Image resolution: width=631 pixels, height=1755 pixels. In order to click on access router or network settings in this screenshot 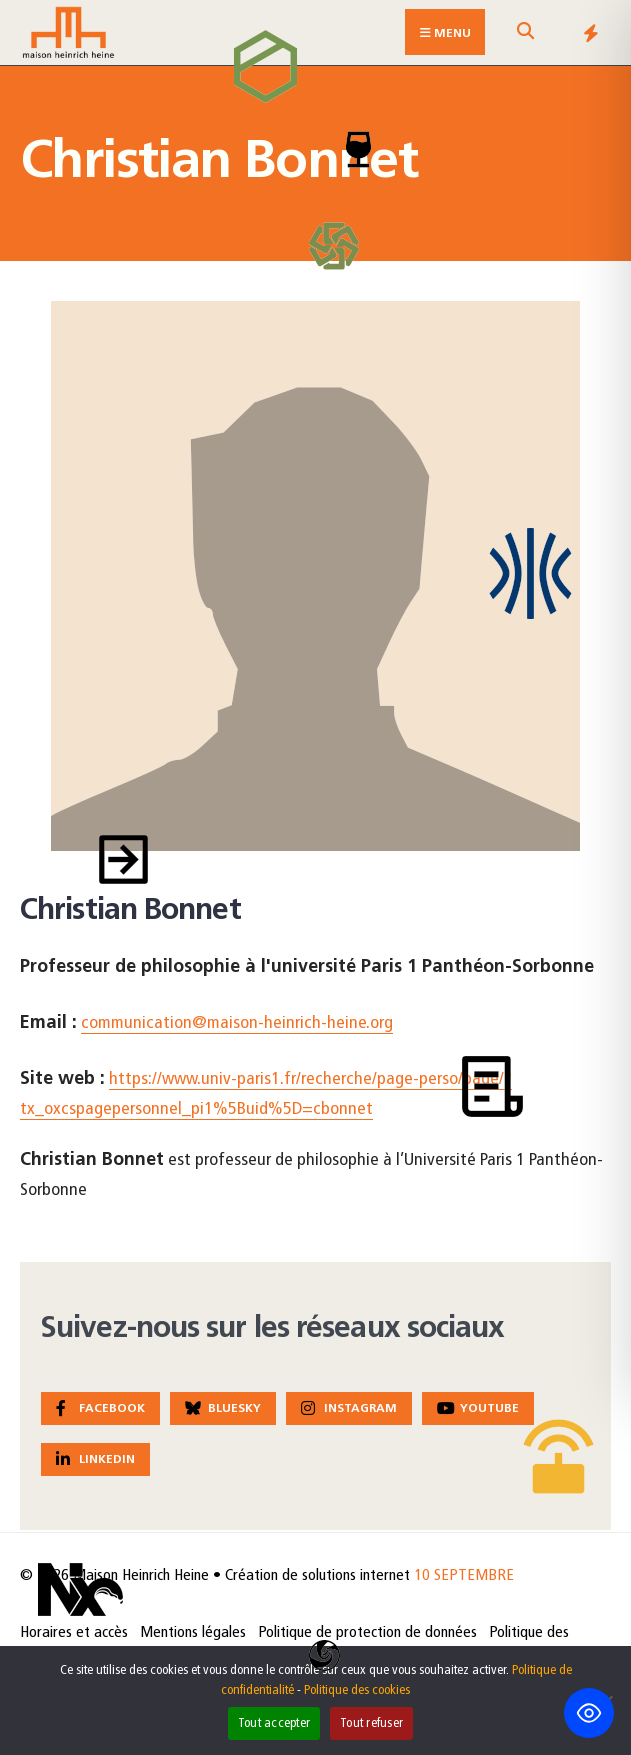, I will do `click(558, 1456)`.